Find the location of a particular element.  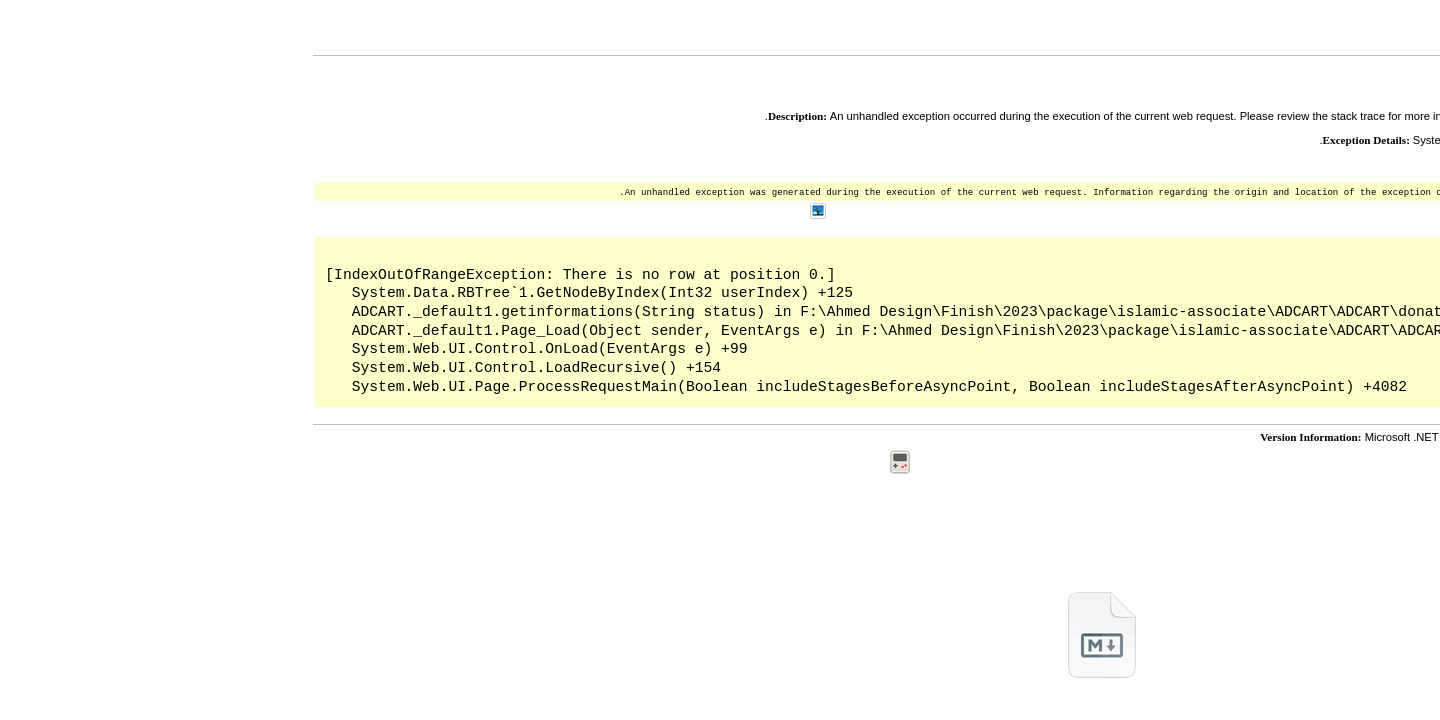

open the games app is located at coordinates (900, 462).